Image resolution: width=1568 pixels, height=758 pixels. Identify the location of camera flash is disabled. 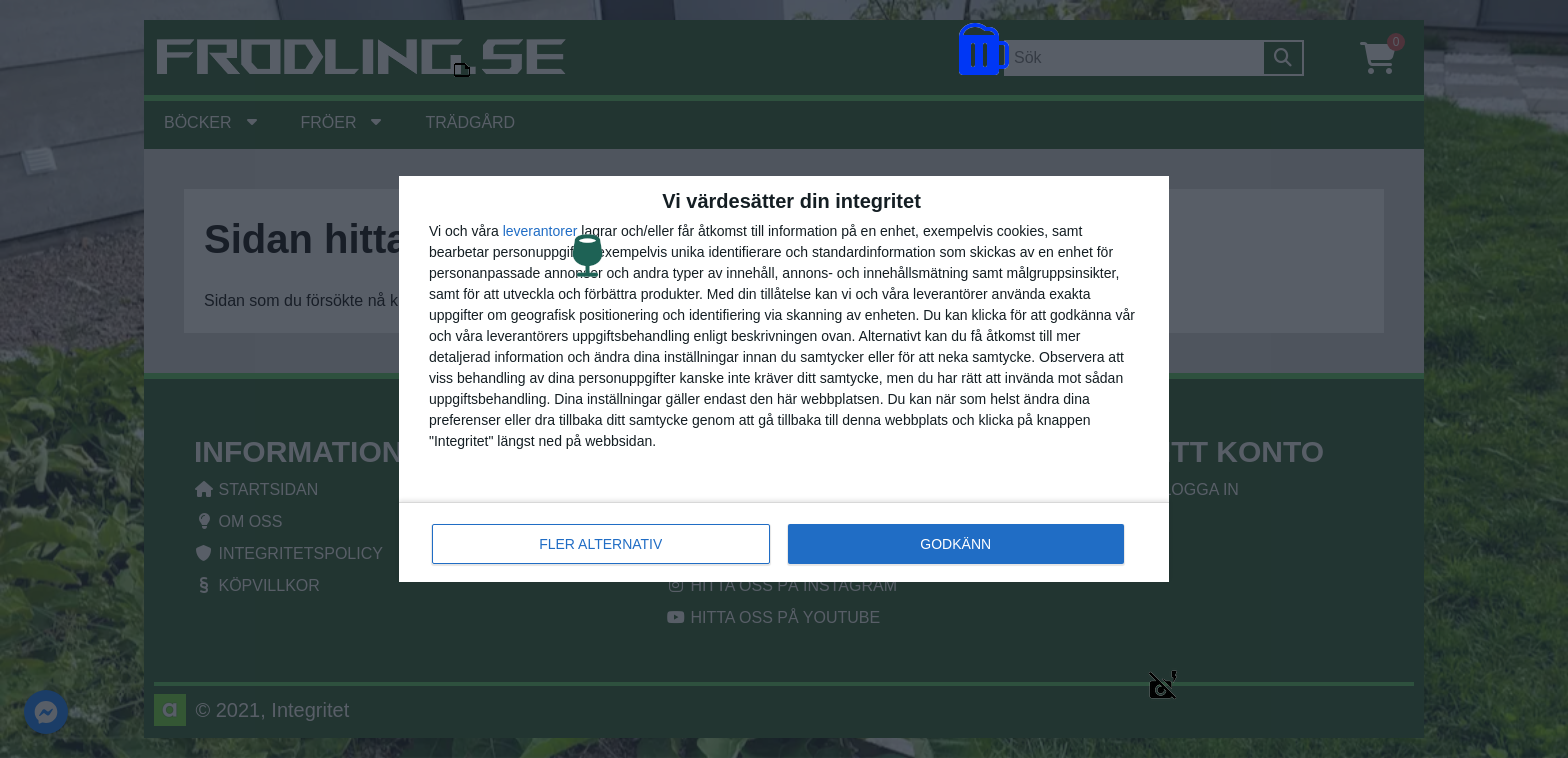
(1163, 684).